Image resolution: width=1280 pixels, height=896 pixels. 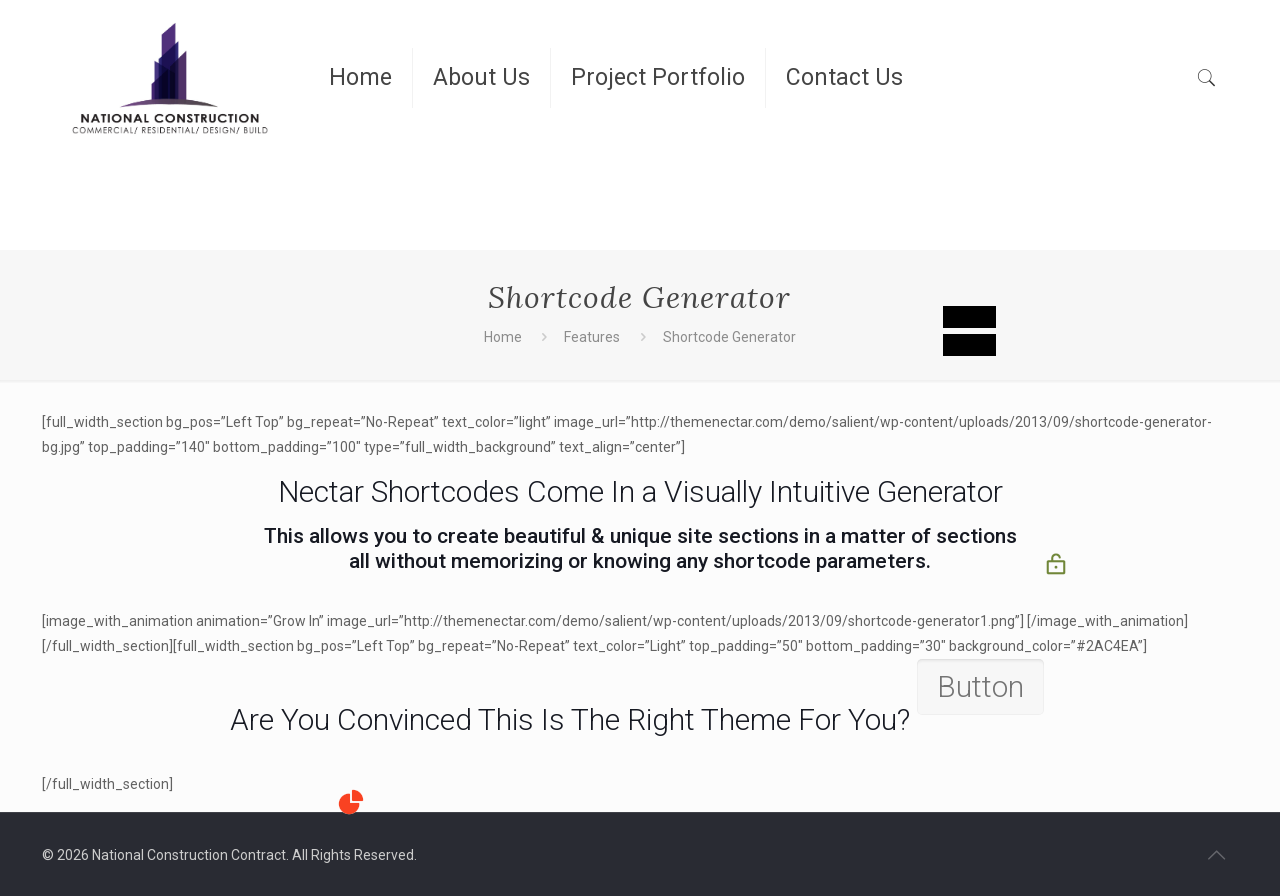 I want to click on switch to agenda or list view, so click(x=971, y=331).